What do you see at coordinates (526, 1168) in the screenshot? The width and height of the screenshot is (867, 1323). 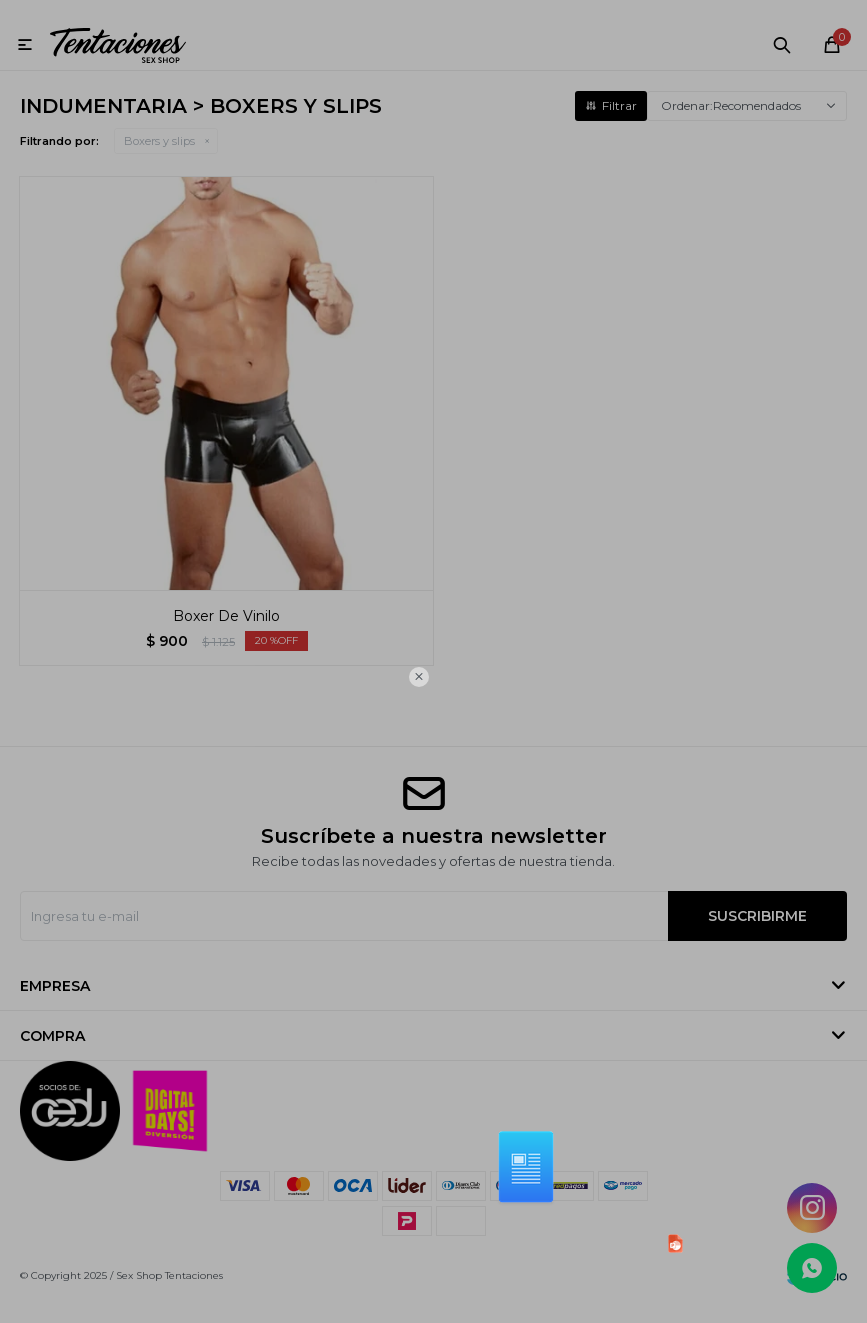 I see `microsoft word template file` at bounding box center [526, 1168].